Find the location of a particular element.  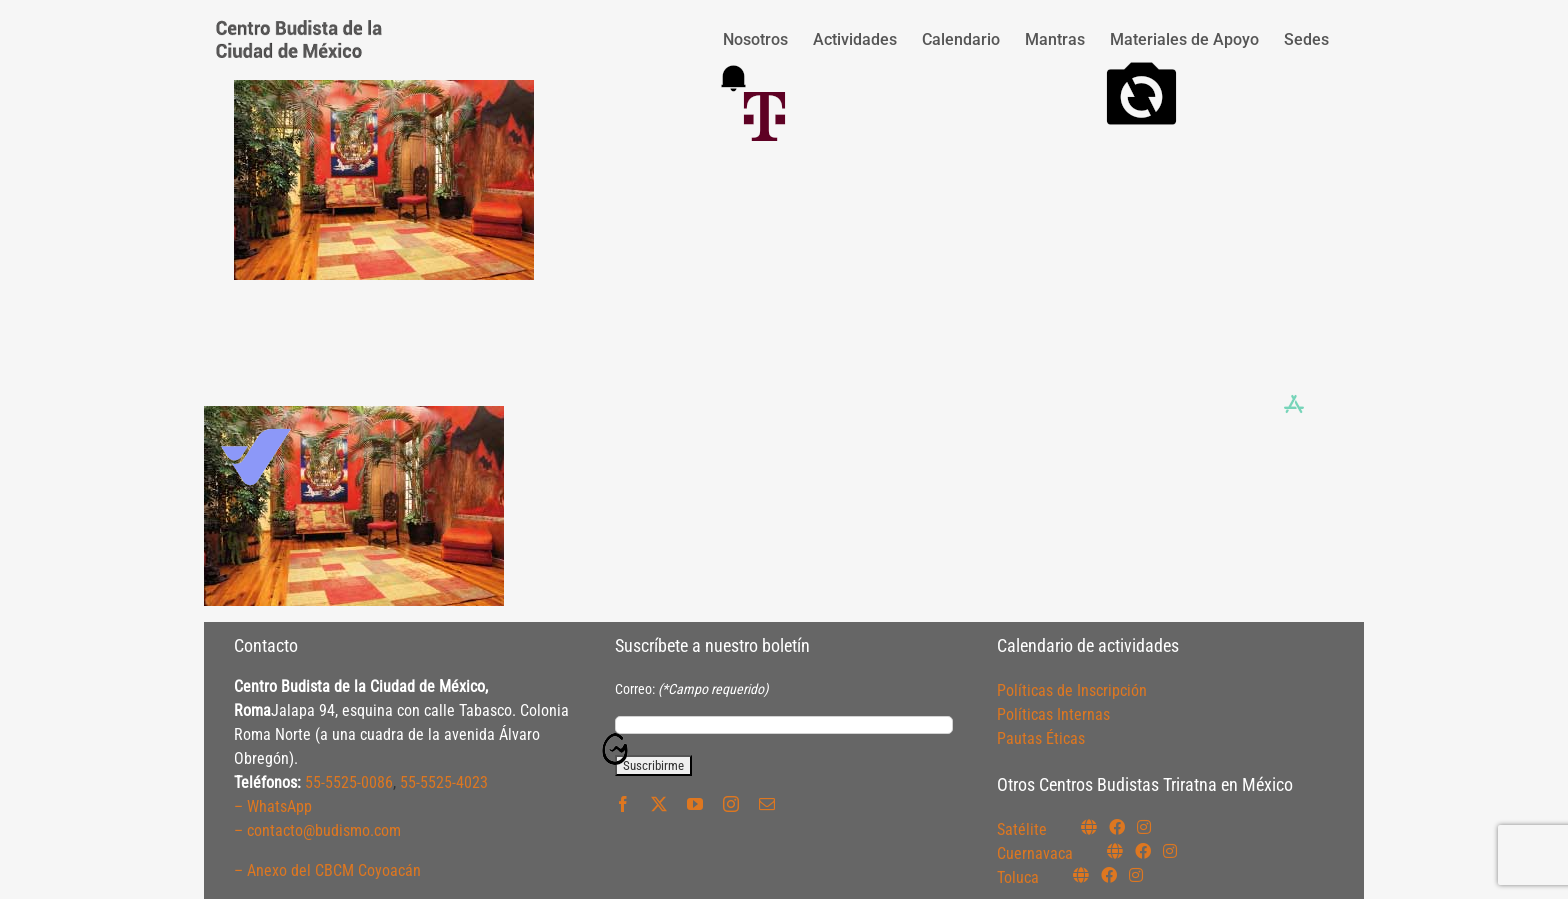

switch between front and rear camera is located at coordinates (1141, 93).